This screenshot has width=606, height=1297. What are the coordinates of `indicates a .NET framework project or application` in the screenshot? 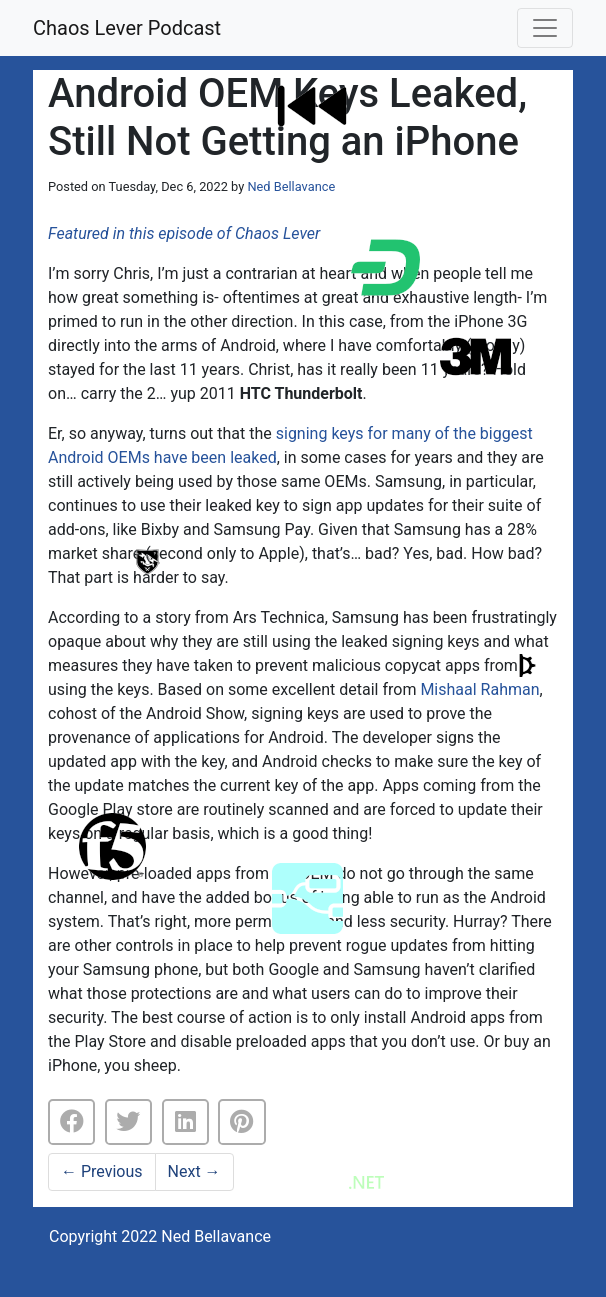 It's located at (366, 1182).